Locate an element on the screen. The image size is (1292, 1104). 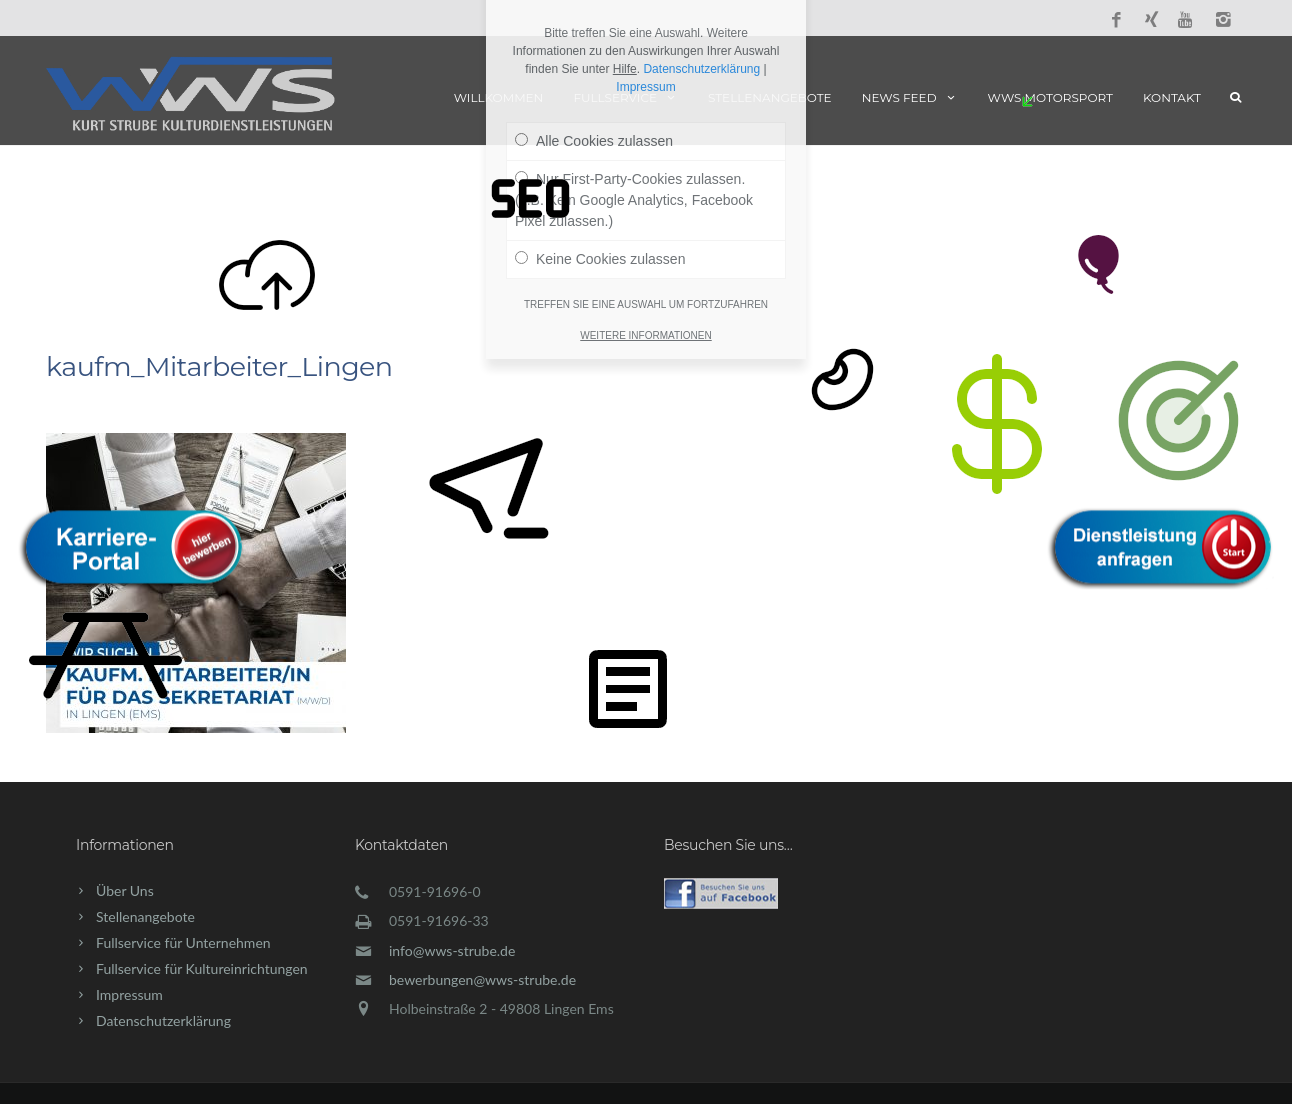
set a goal or target is located at coordinates (1178, 420).